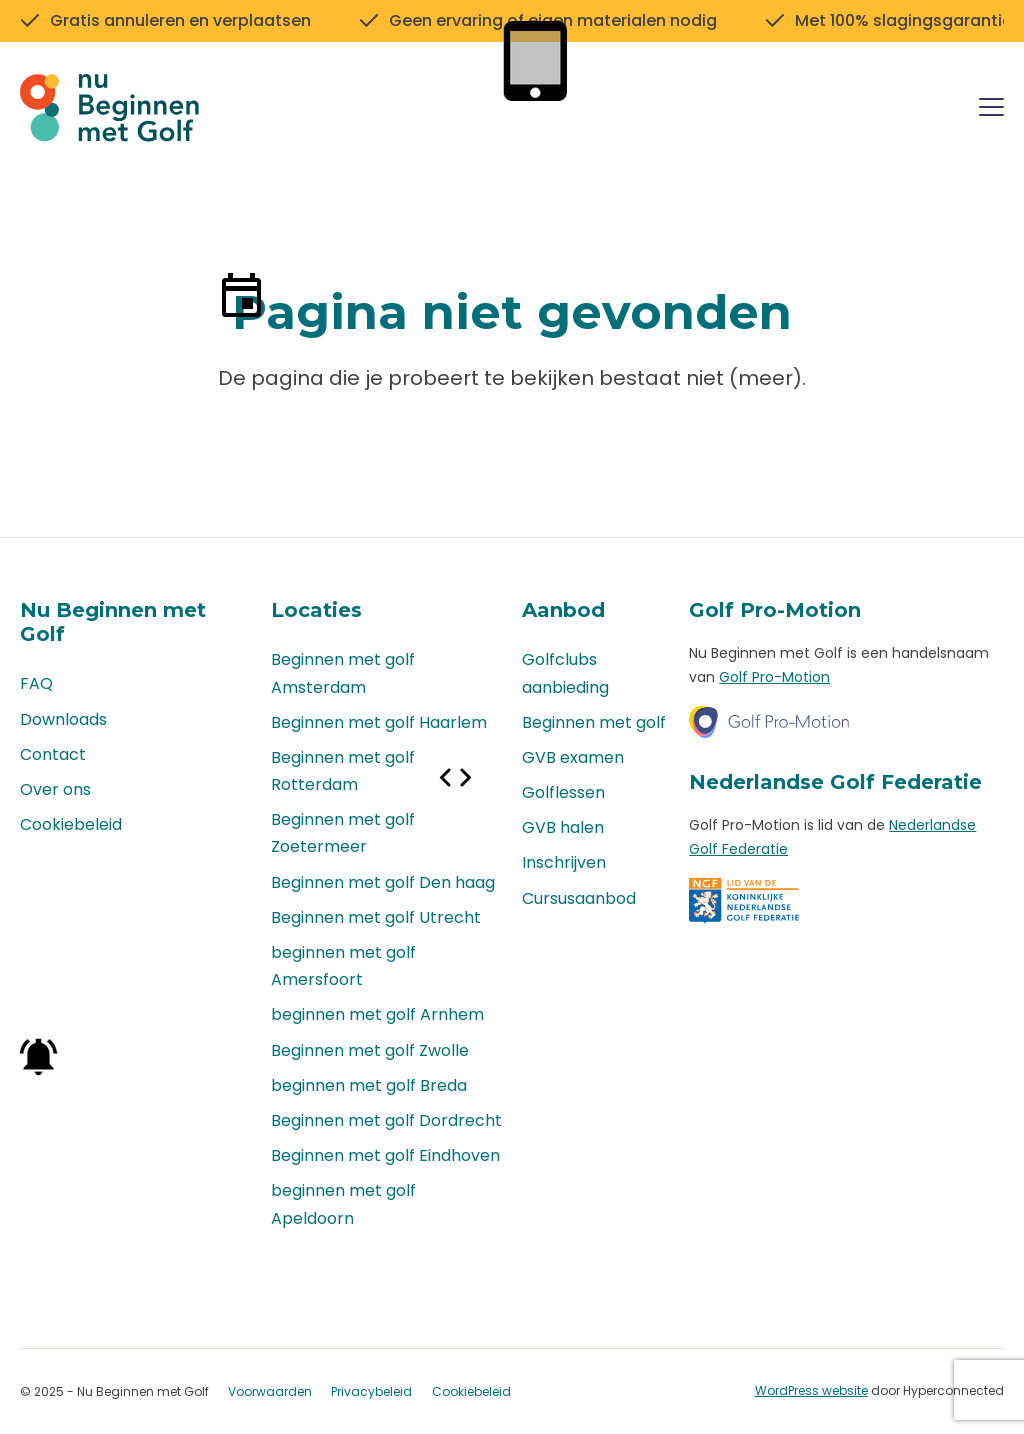 The height and width of the screenshot is (1434, 1024). What do you see at coordinates (241, 297) in the screenshot?
I see `add a calendar event` at bounding box center [241, 297].